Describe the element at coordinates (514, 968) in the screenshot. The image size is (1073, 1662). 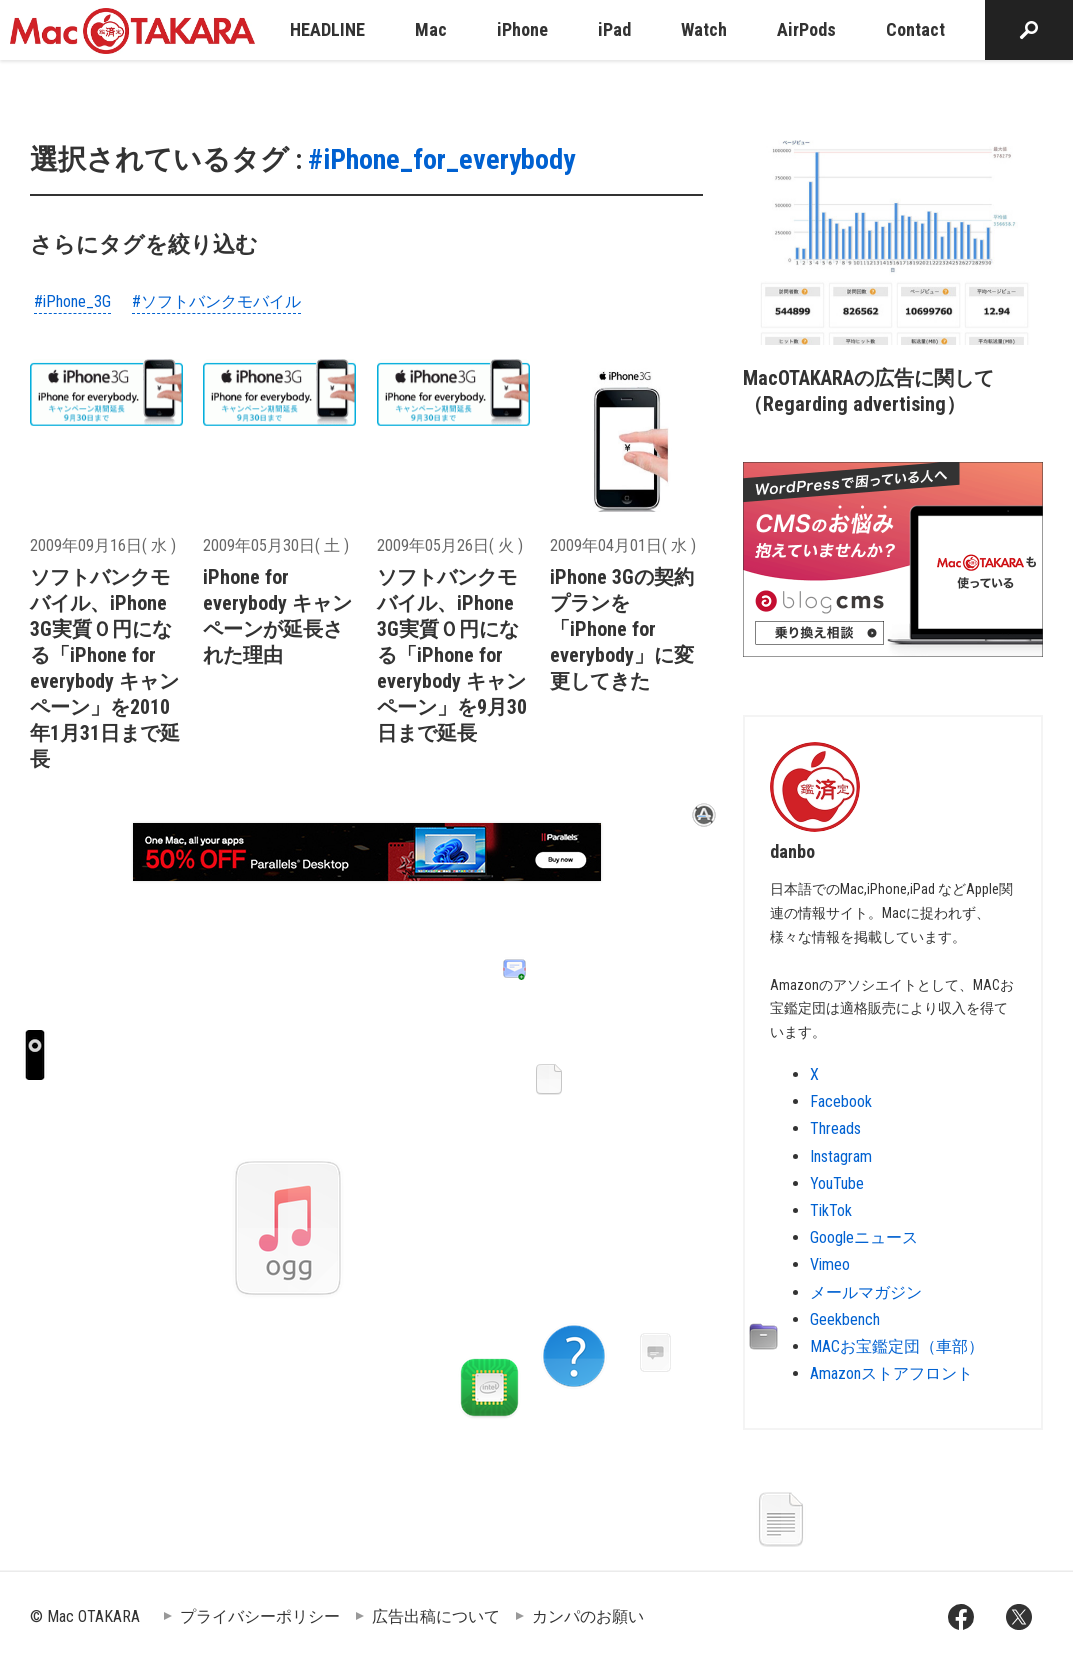
I see `compose a new email message` at that location.